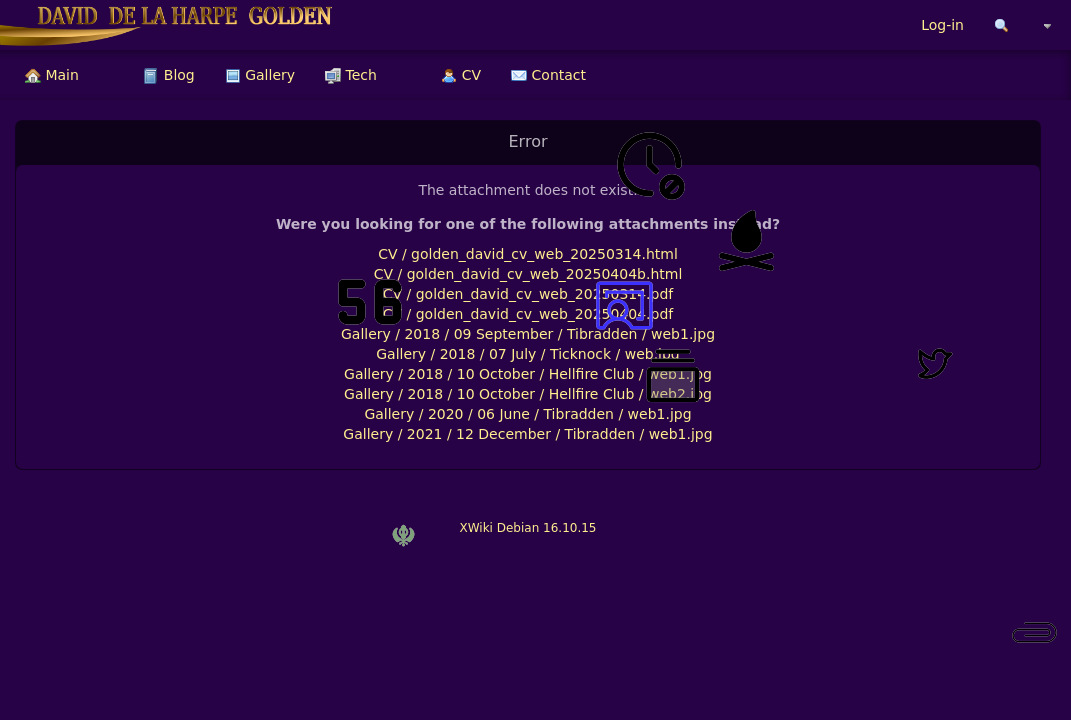 Image resolution: width=1071 pixels, height=720 pixels. Describe the element at coordinates (1034, 632) in the screenshot. I see `attach a file to your message` at that location.